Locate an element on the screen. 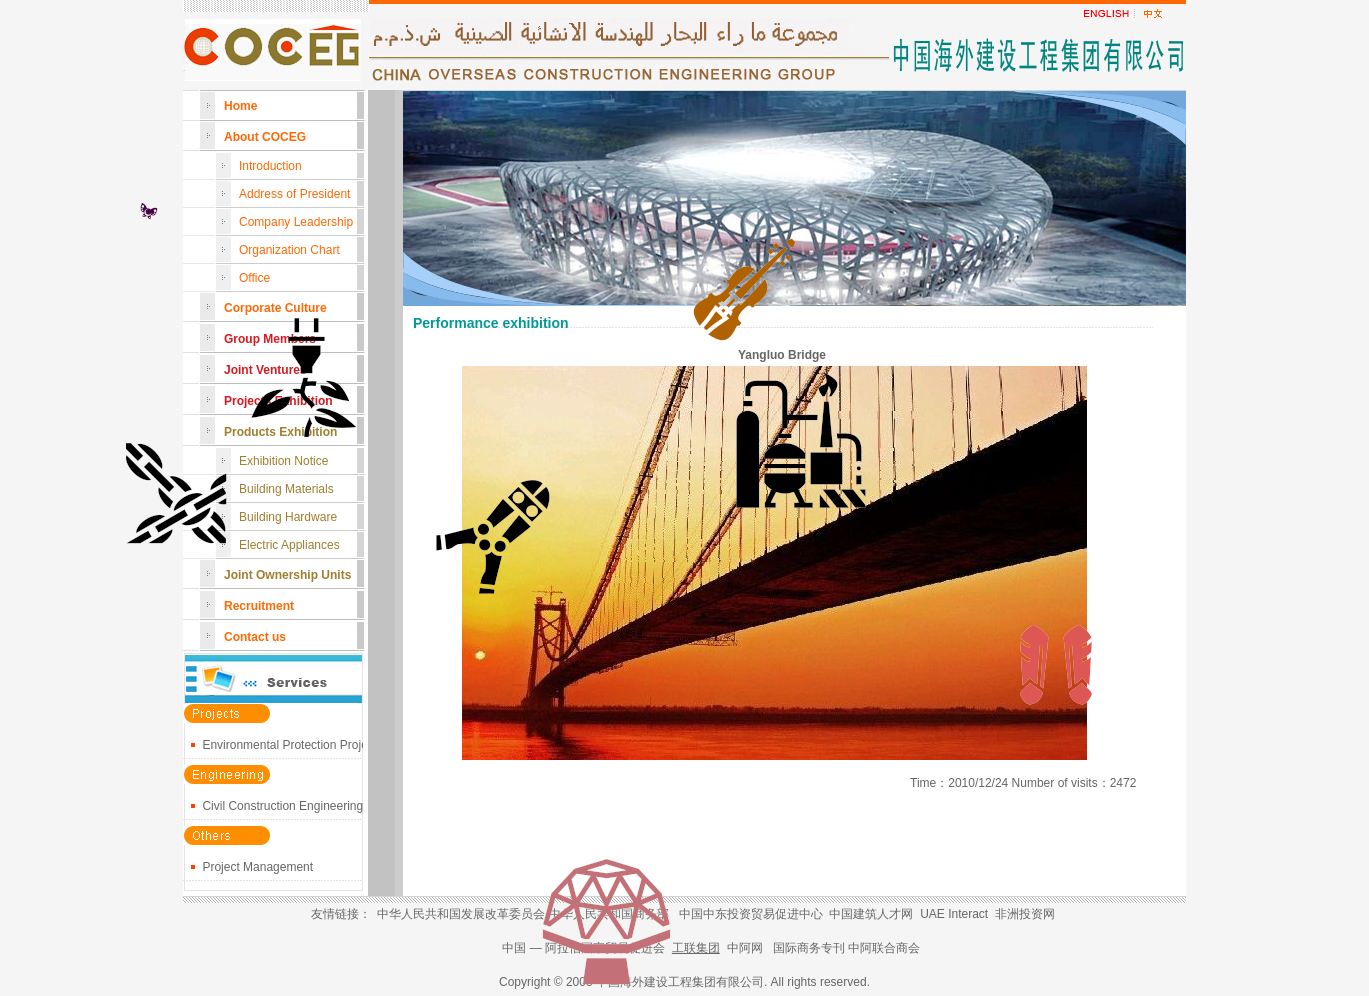 Image resolution: width=1369 pixels, height=996 pixels. indicates a linked or connected status is located at coordinates (176, 493).